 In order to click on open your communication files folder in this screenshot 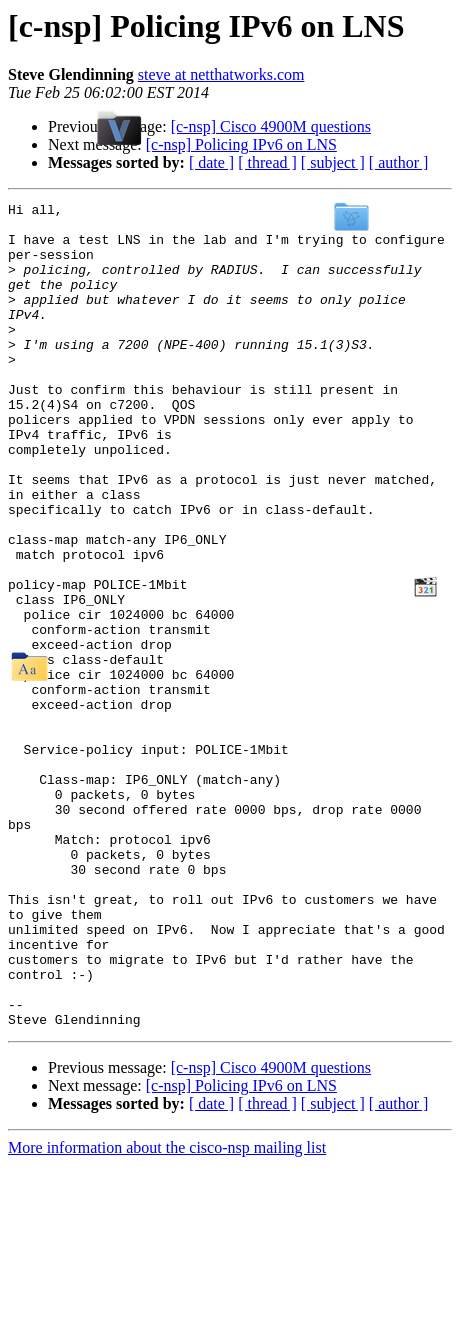, I will do `click(351, 216)`.